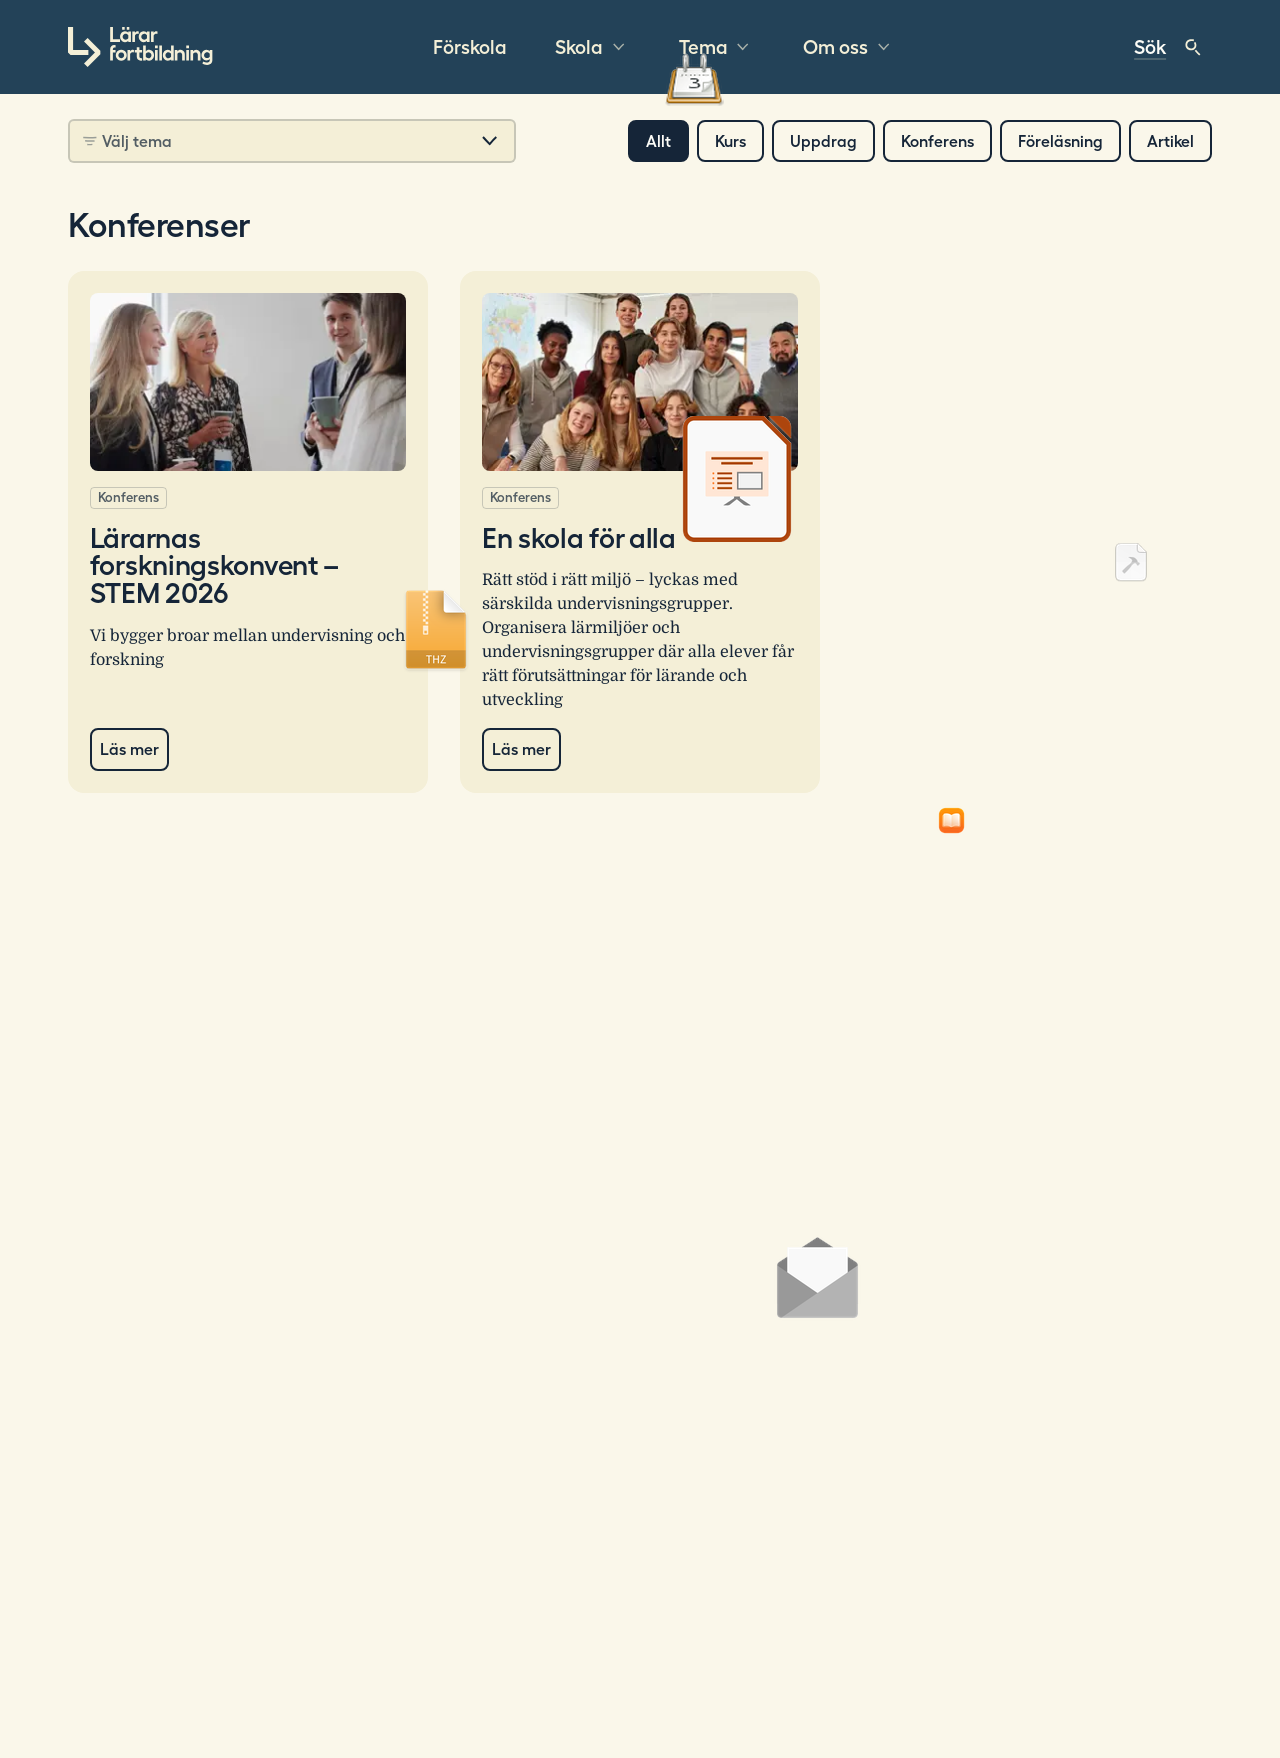 The width and height of the screenshot is (1280, 1758). Describe the element at coordinates (951, 820) in the screenshot. I see `open the Books app` at that location.